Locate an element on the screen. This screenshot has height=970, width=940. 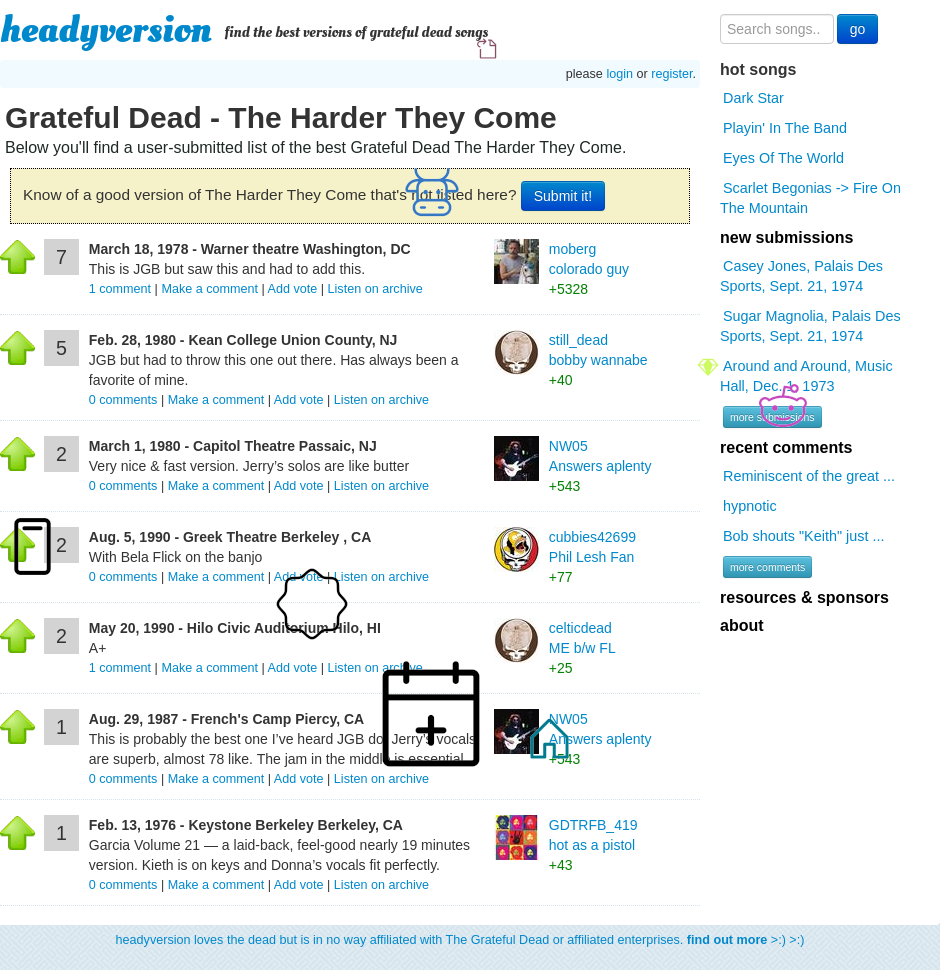
access farm or agriculture features is located at coordinates (432, 193).